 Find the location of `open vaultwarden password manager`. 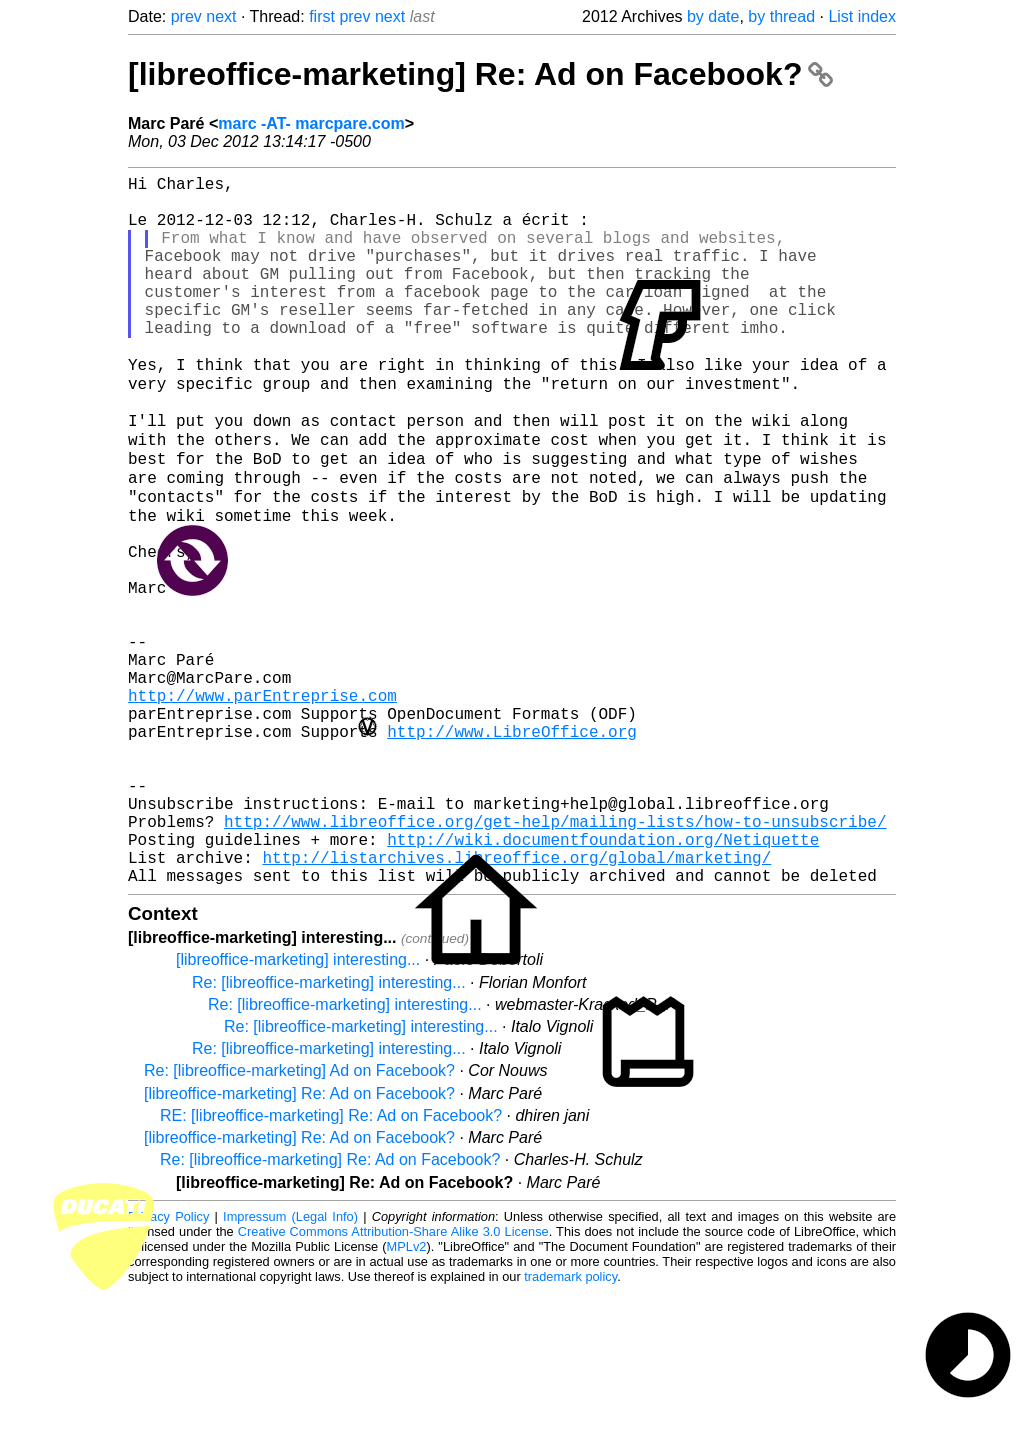

open vaultwarden password manager is located at coordinates (367, 726).